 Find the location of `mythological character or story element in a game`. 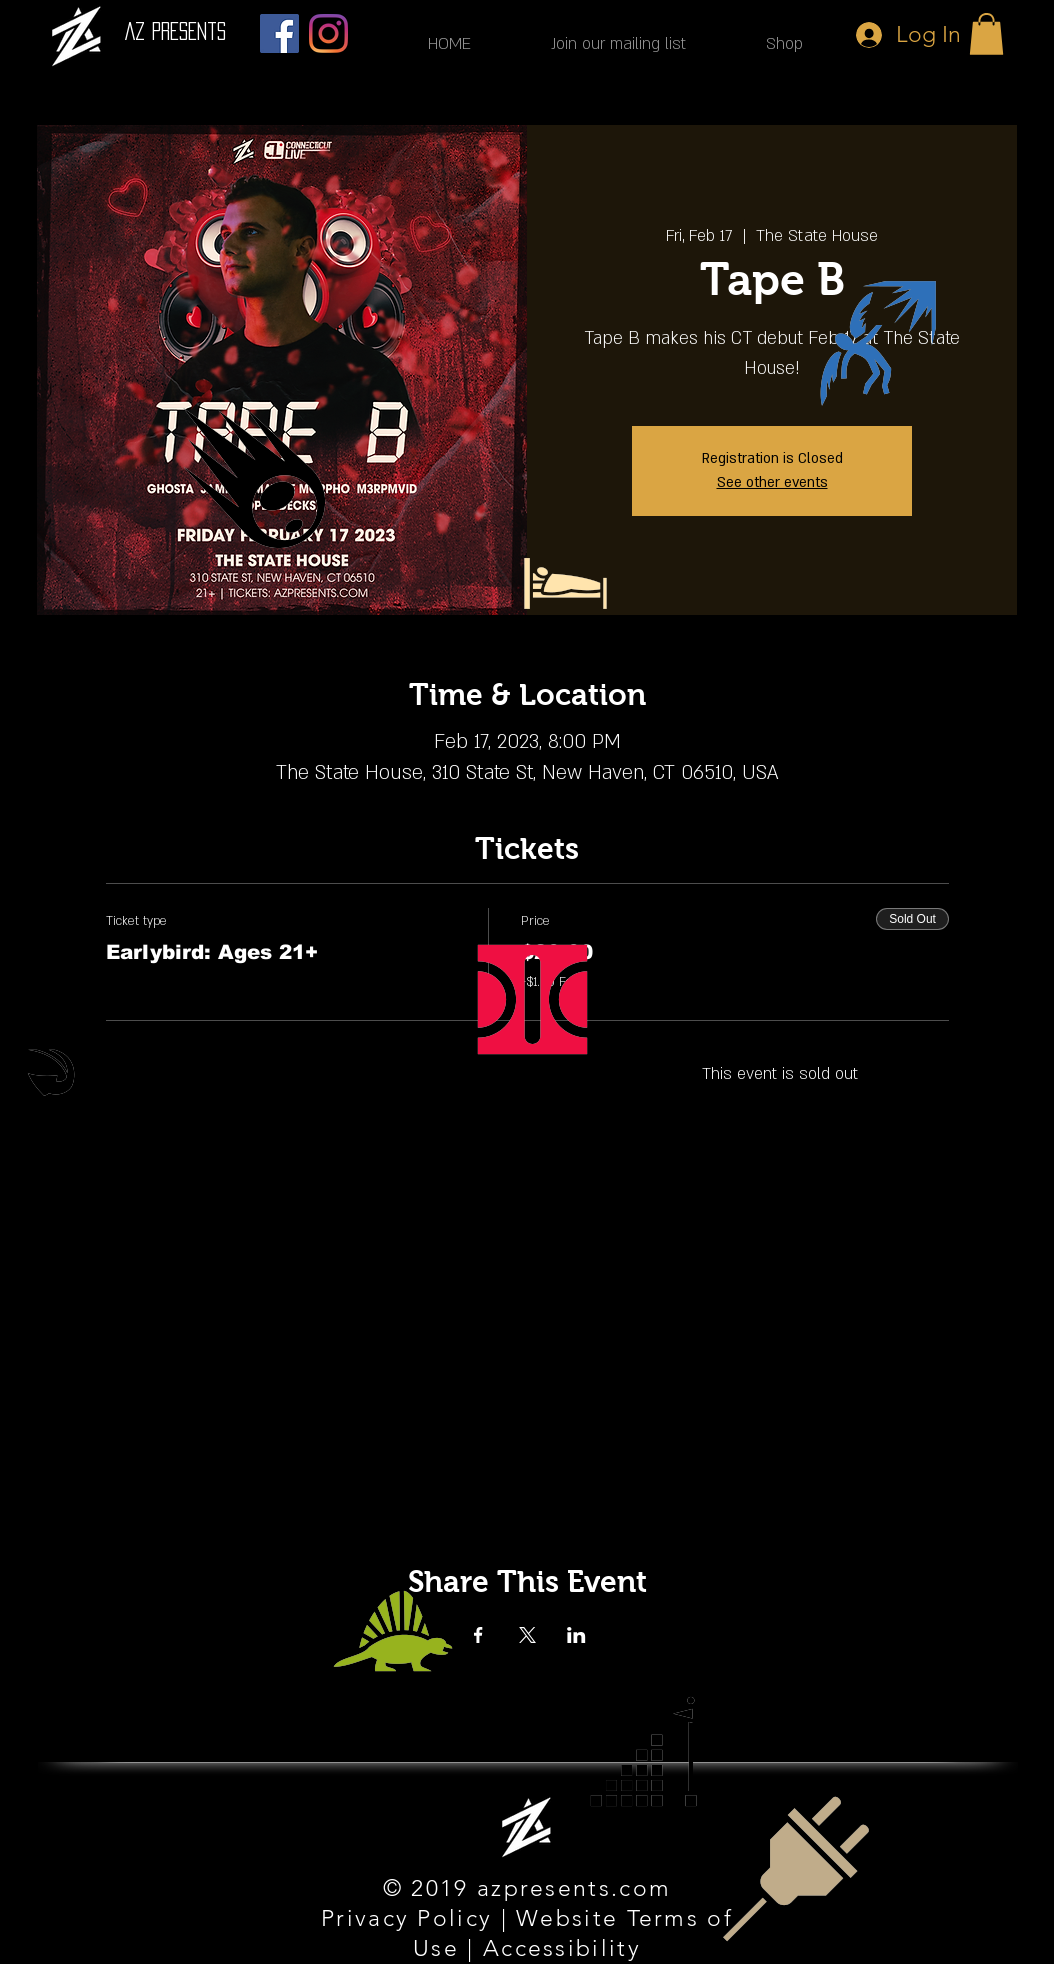

mythological character or story element in a game is located at coordinates (873, 343).